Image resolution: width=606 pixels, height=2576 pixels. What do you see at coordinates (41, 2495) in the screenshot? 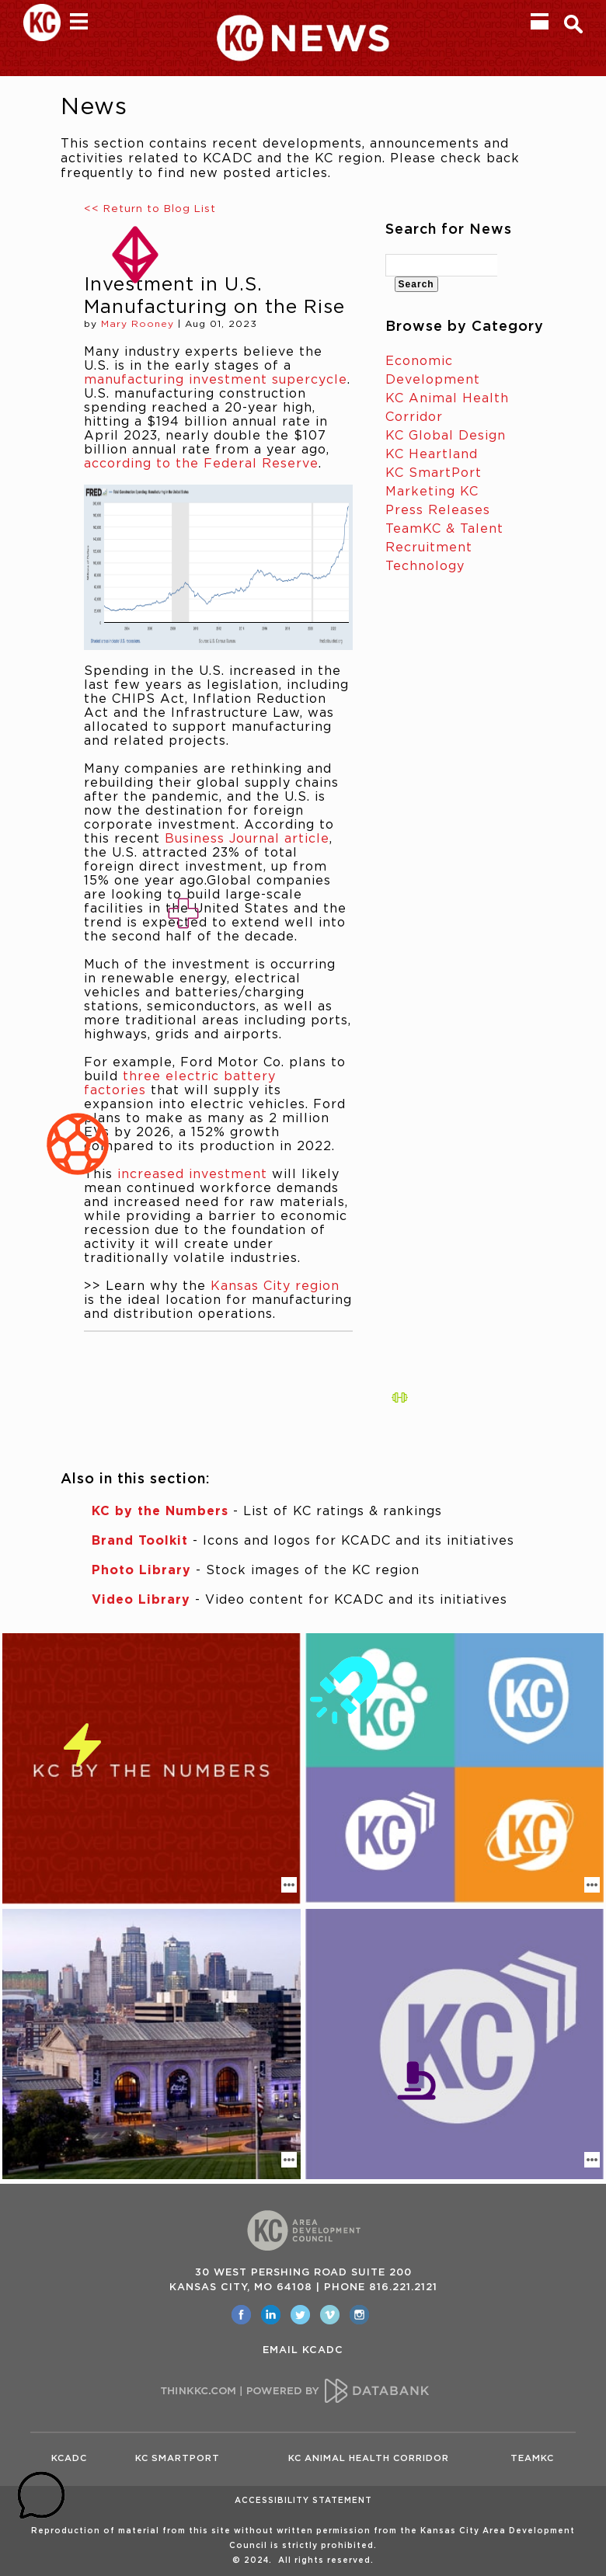
I see `open a chat or messaging feature` at bounding box center [41, 2495].